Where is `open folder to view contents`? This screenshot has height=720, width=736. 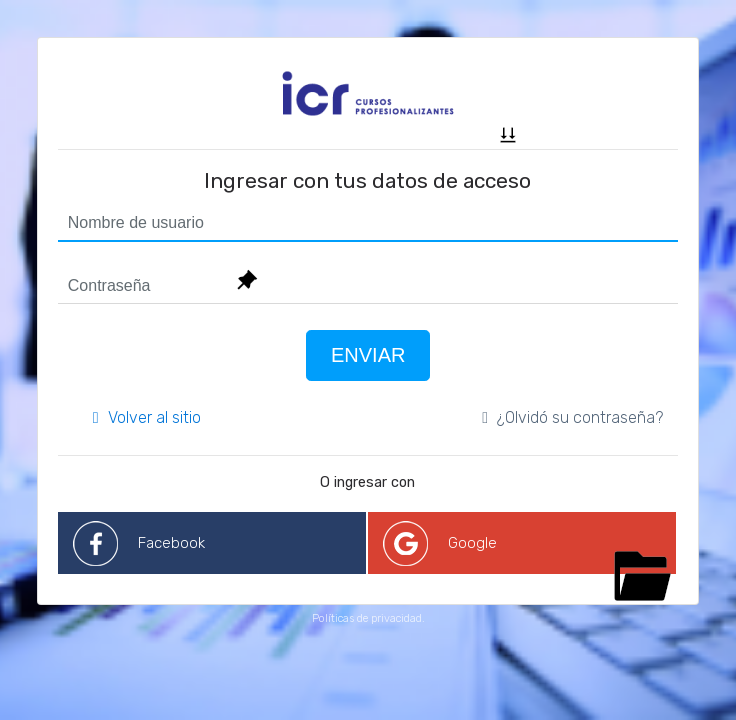 open folder to view contents is located at coordinates (642, 576).